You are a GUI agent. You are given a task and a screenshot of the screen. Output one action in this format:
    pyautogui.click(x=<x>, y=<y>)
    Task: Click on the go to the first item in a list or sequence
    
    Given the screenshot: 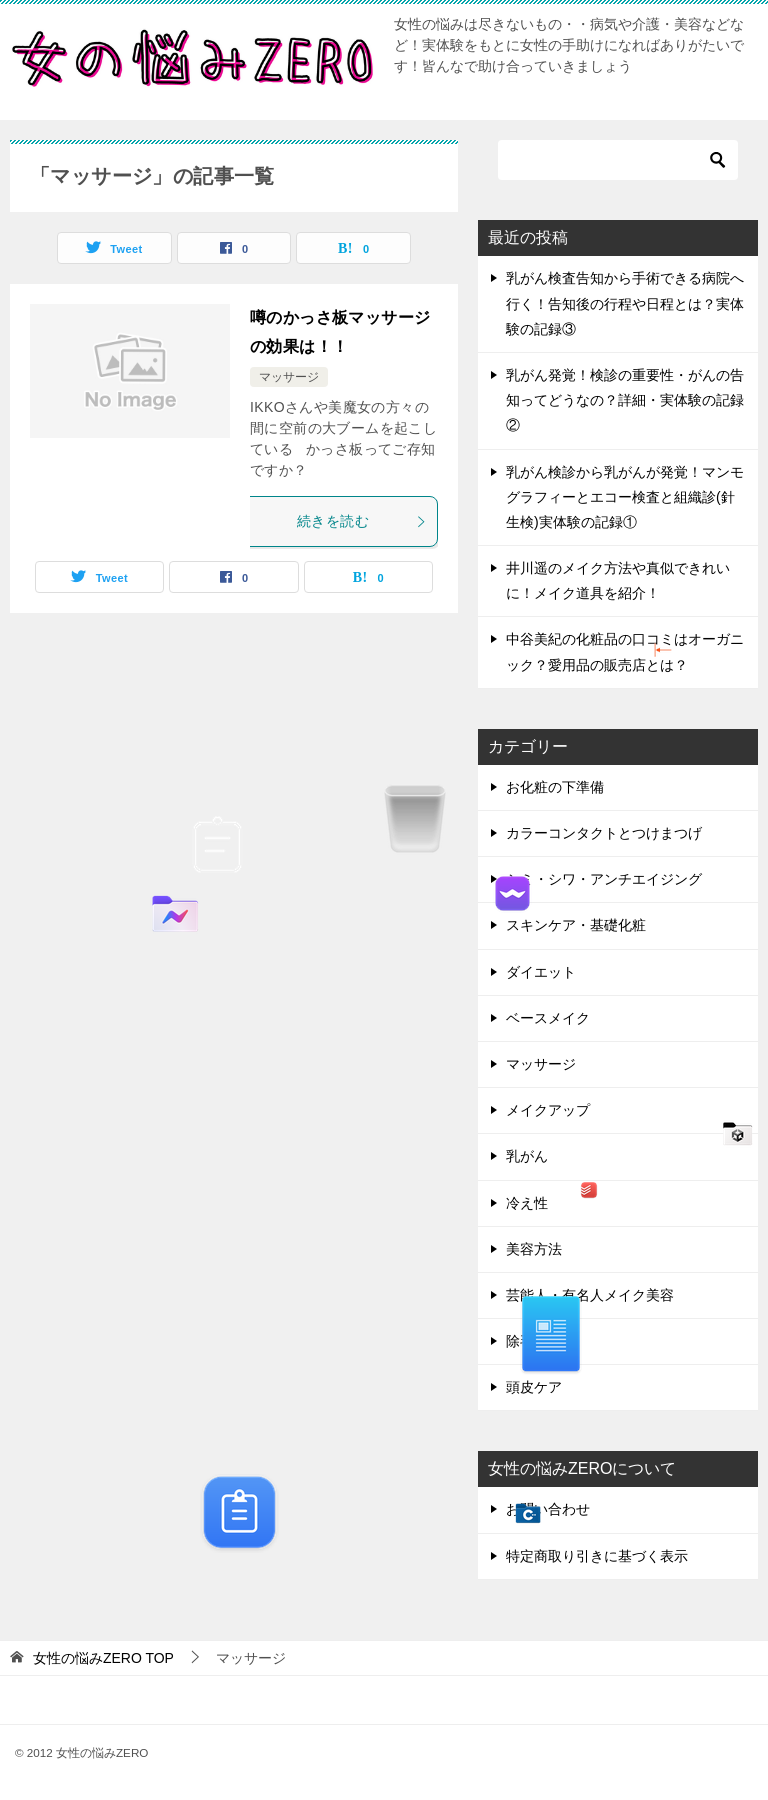 What is the action you would take?
    pyautogui.click(x=663, y=650)
    